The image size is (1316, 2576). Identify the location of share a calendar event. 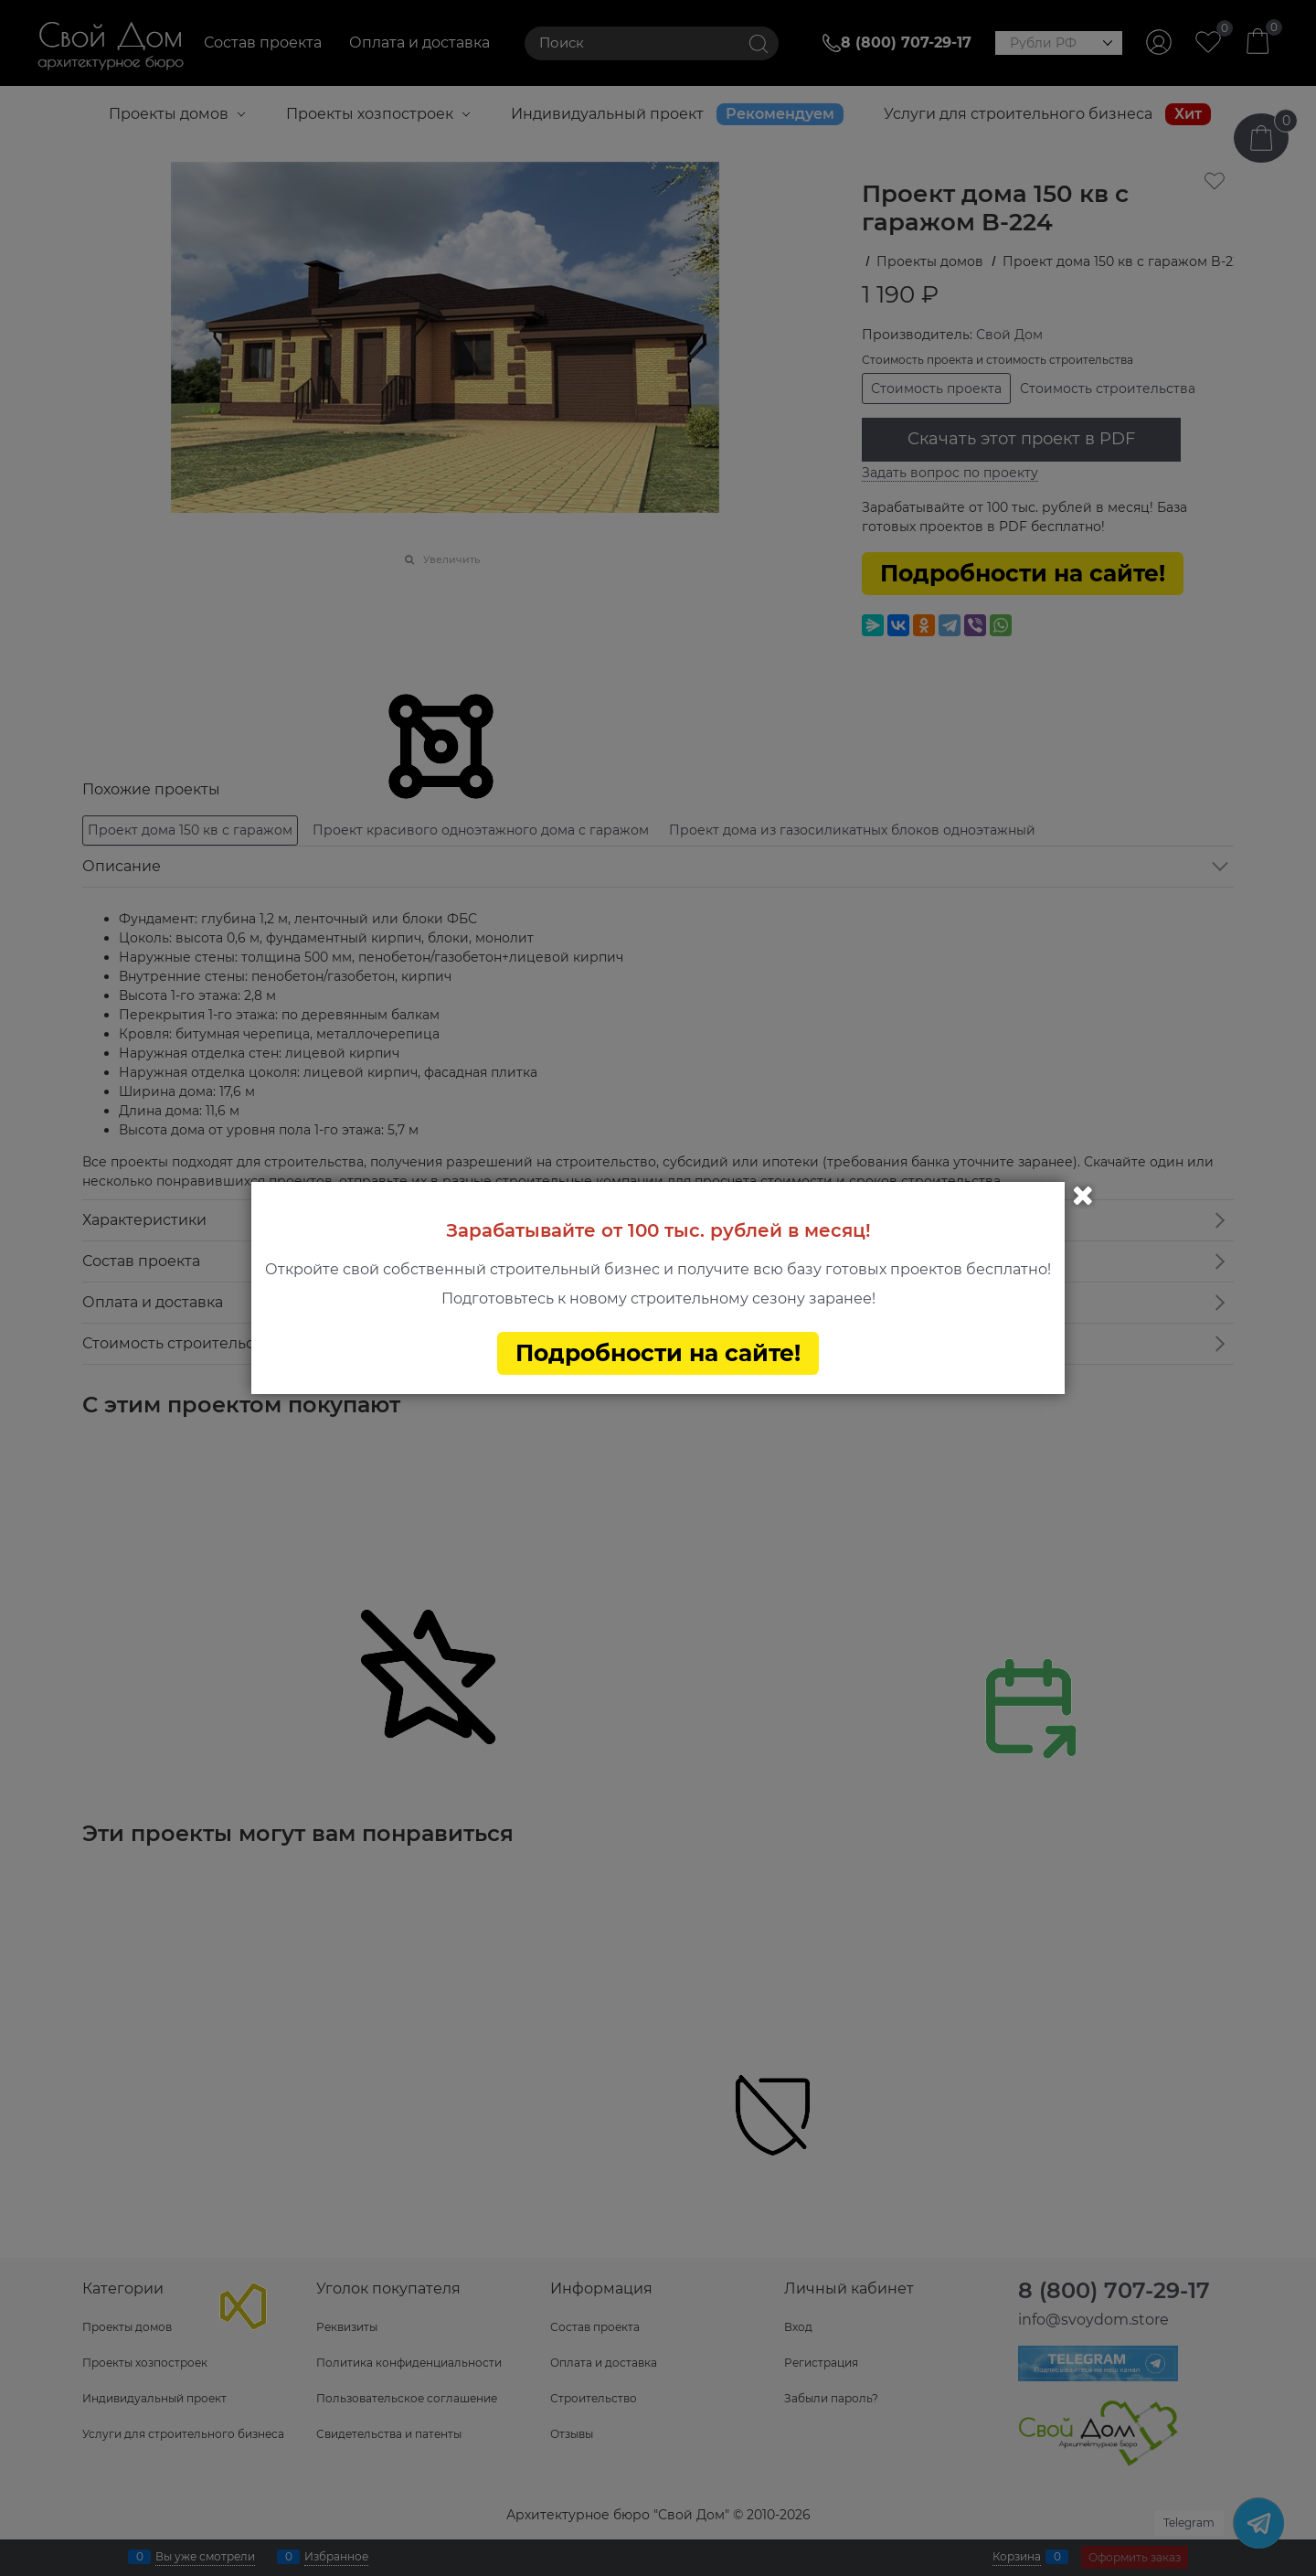
(1028, 1706).